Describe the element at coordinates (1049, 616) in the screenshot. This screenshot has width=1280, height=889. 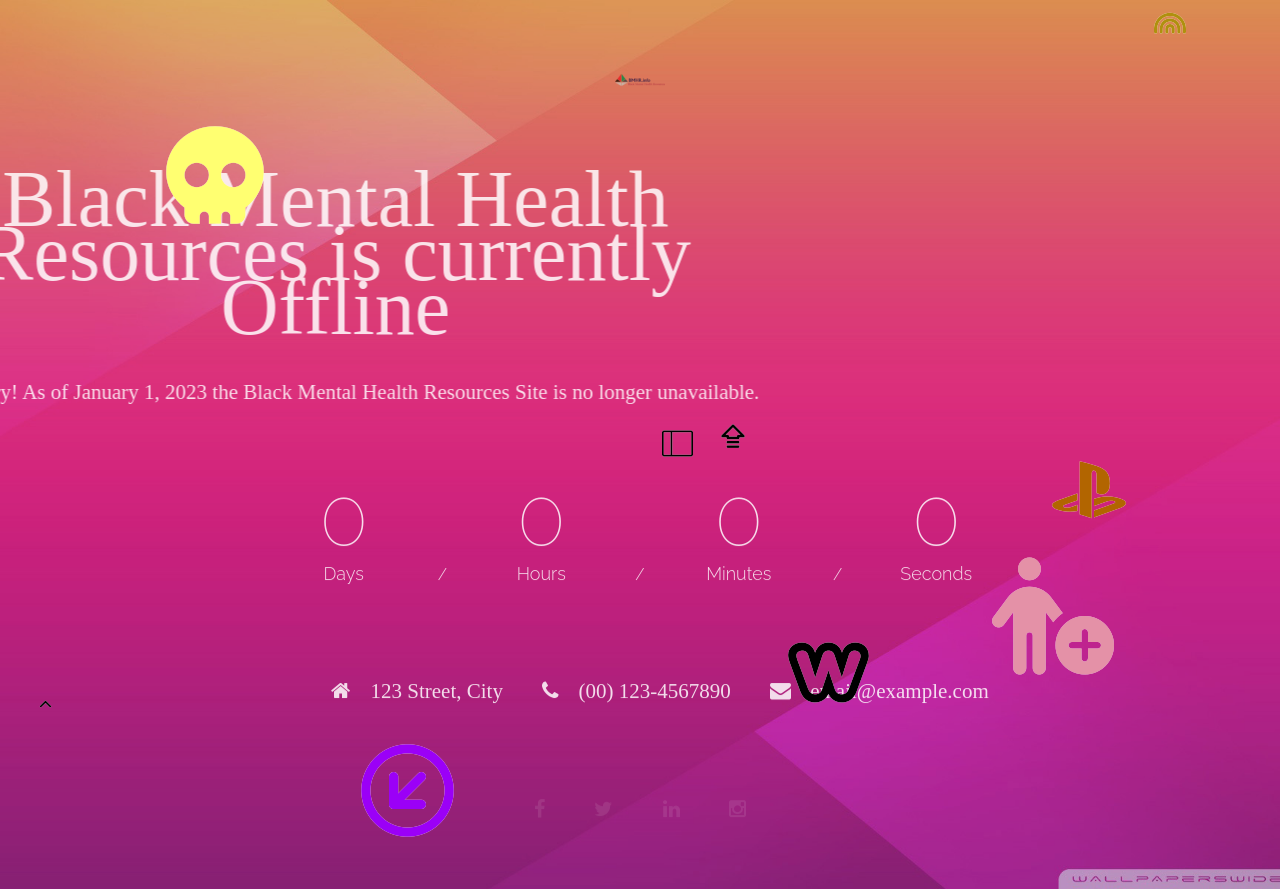
I see `add a new user or contact` at that location.